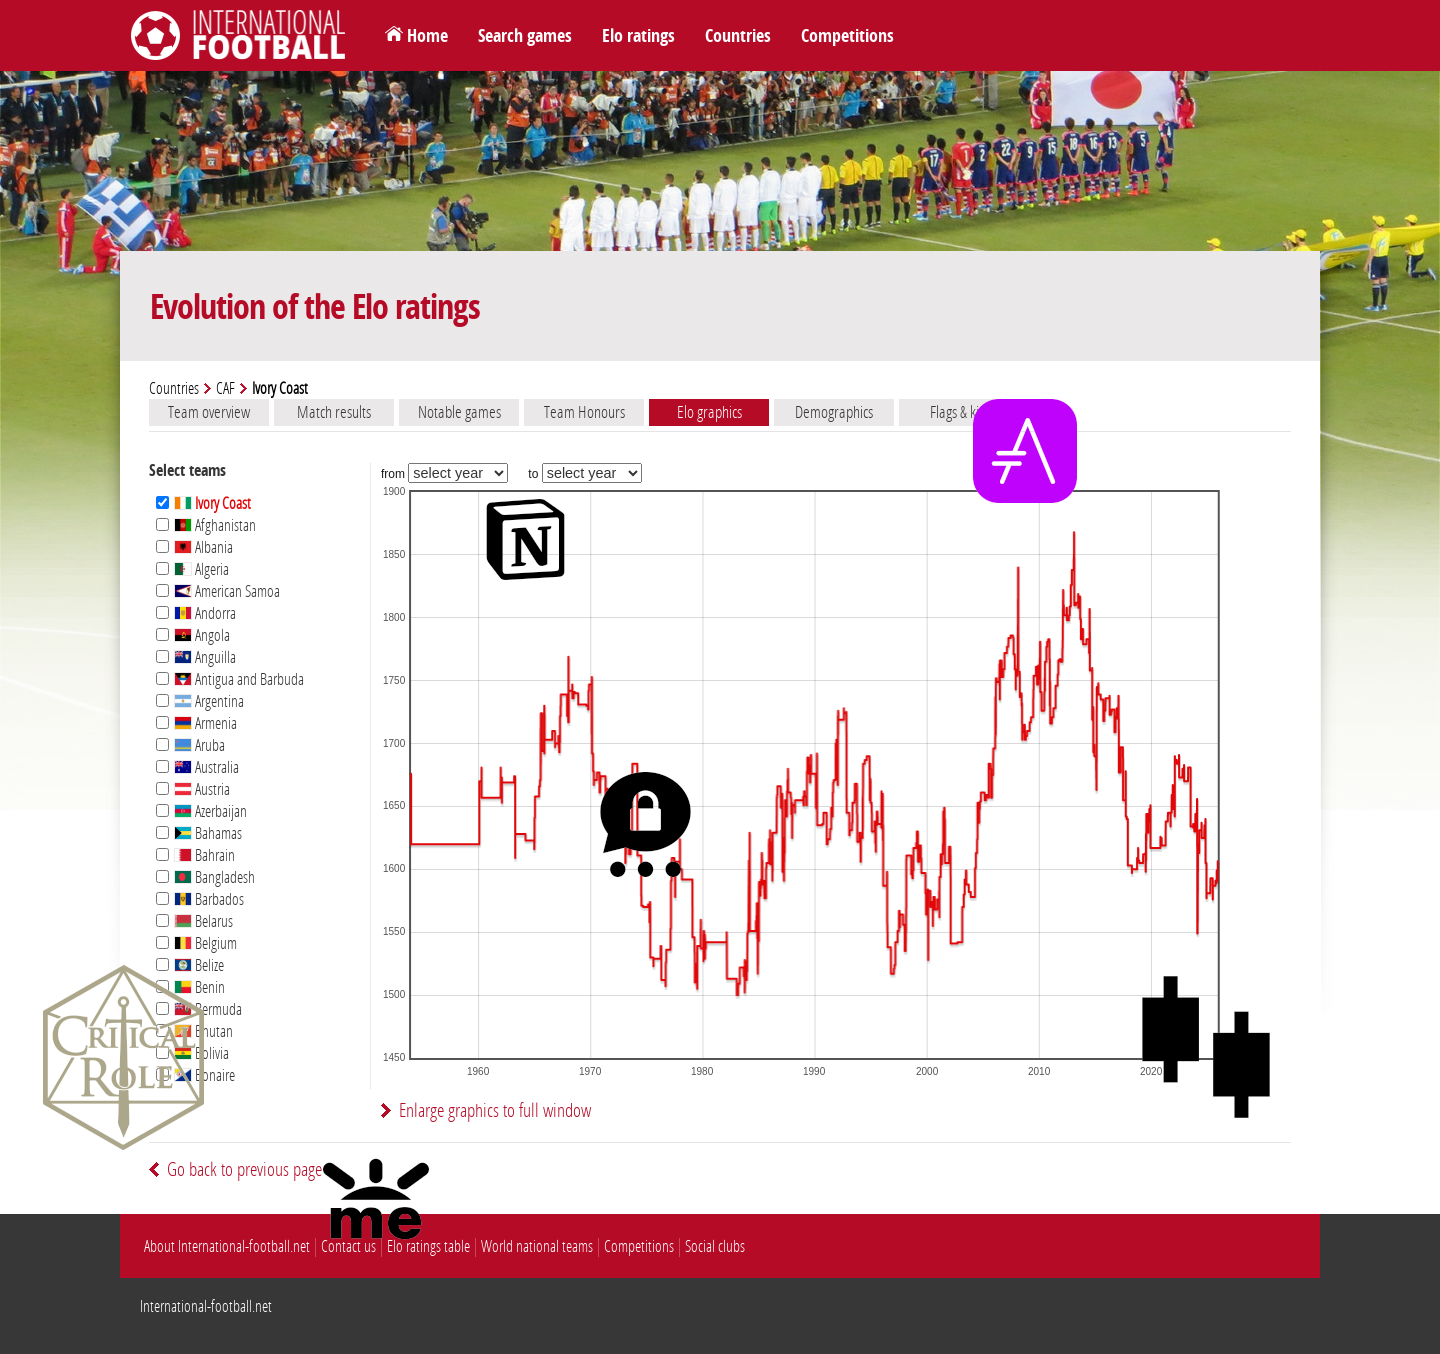 The height and width of the screenshot is (1354, 1440). What do you see at coordinates (1206, 1047) in the screenshot?
I see `view stock market data` at bounding box center [1206, 1047].